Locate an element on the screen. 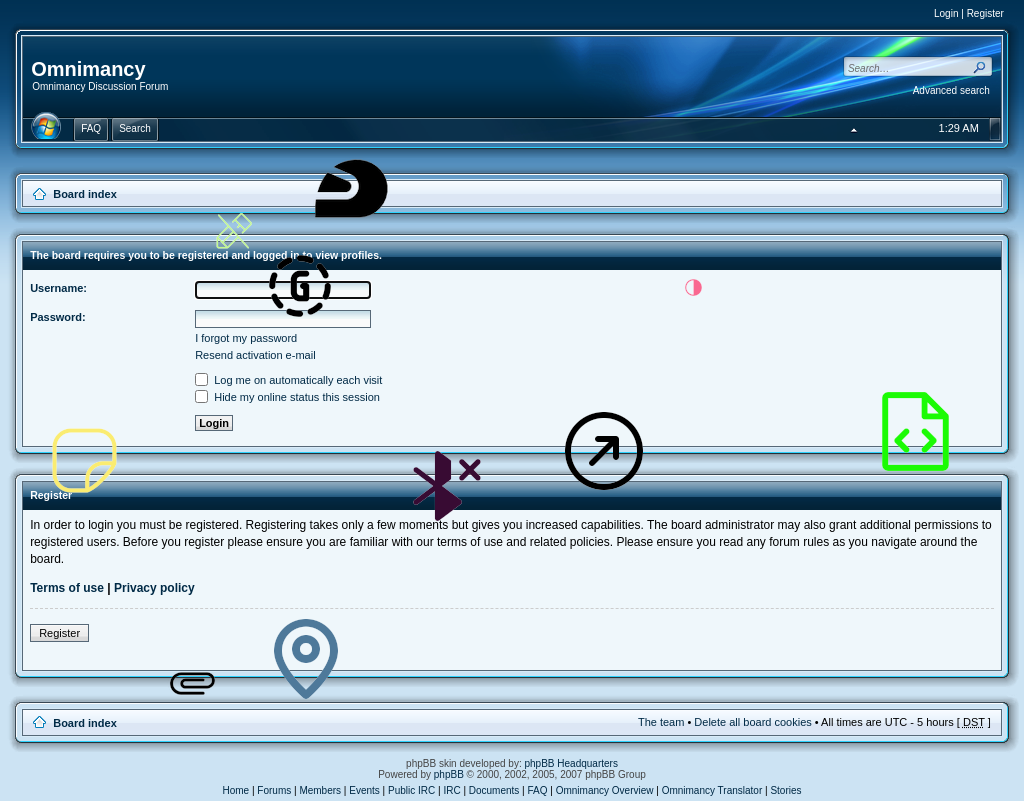  view or access a saved location is located at coordinates (306, 659).